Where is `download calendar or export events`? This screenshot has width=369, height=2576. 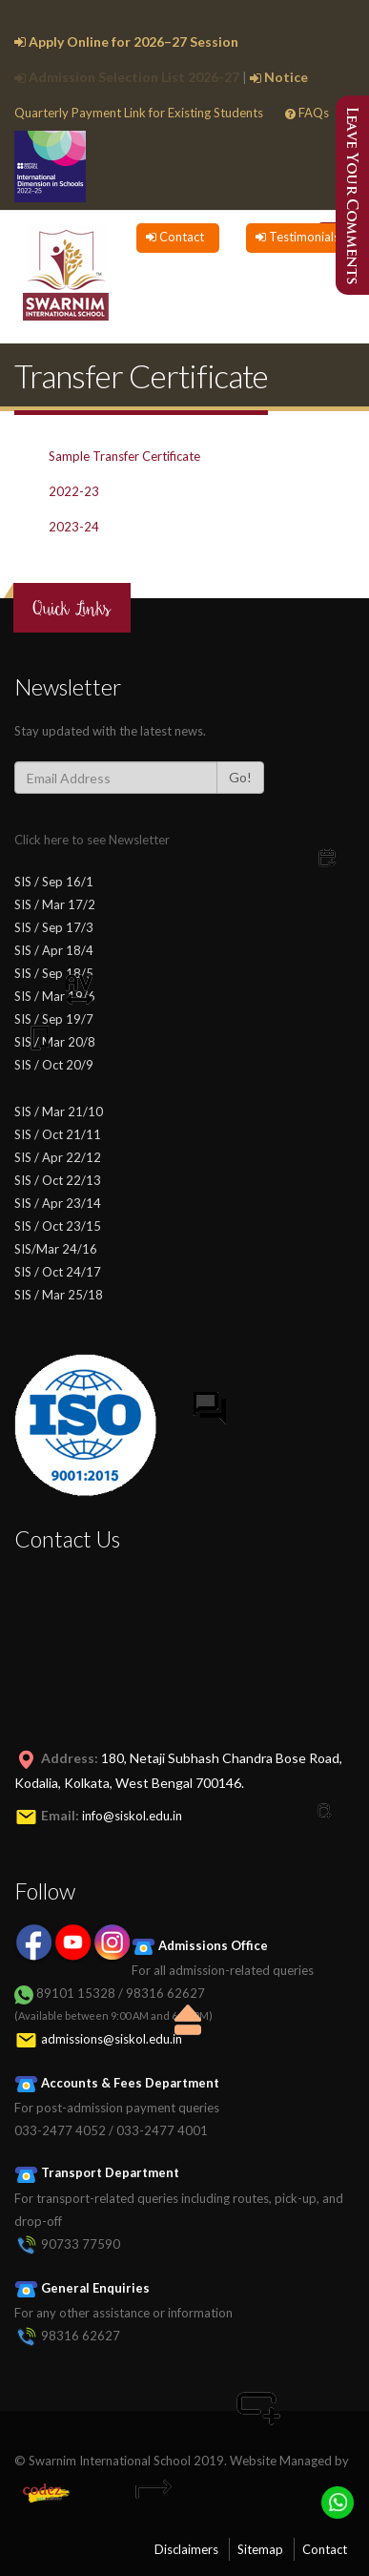
download calendar or export events is located at coordinates (327, 858).